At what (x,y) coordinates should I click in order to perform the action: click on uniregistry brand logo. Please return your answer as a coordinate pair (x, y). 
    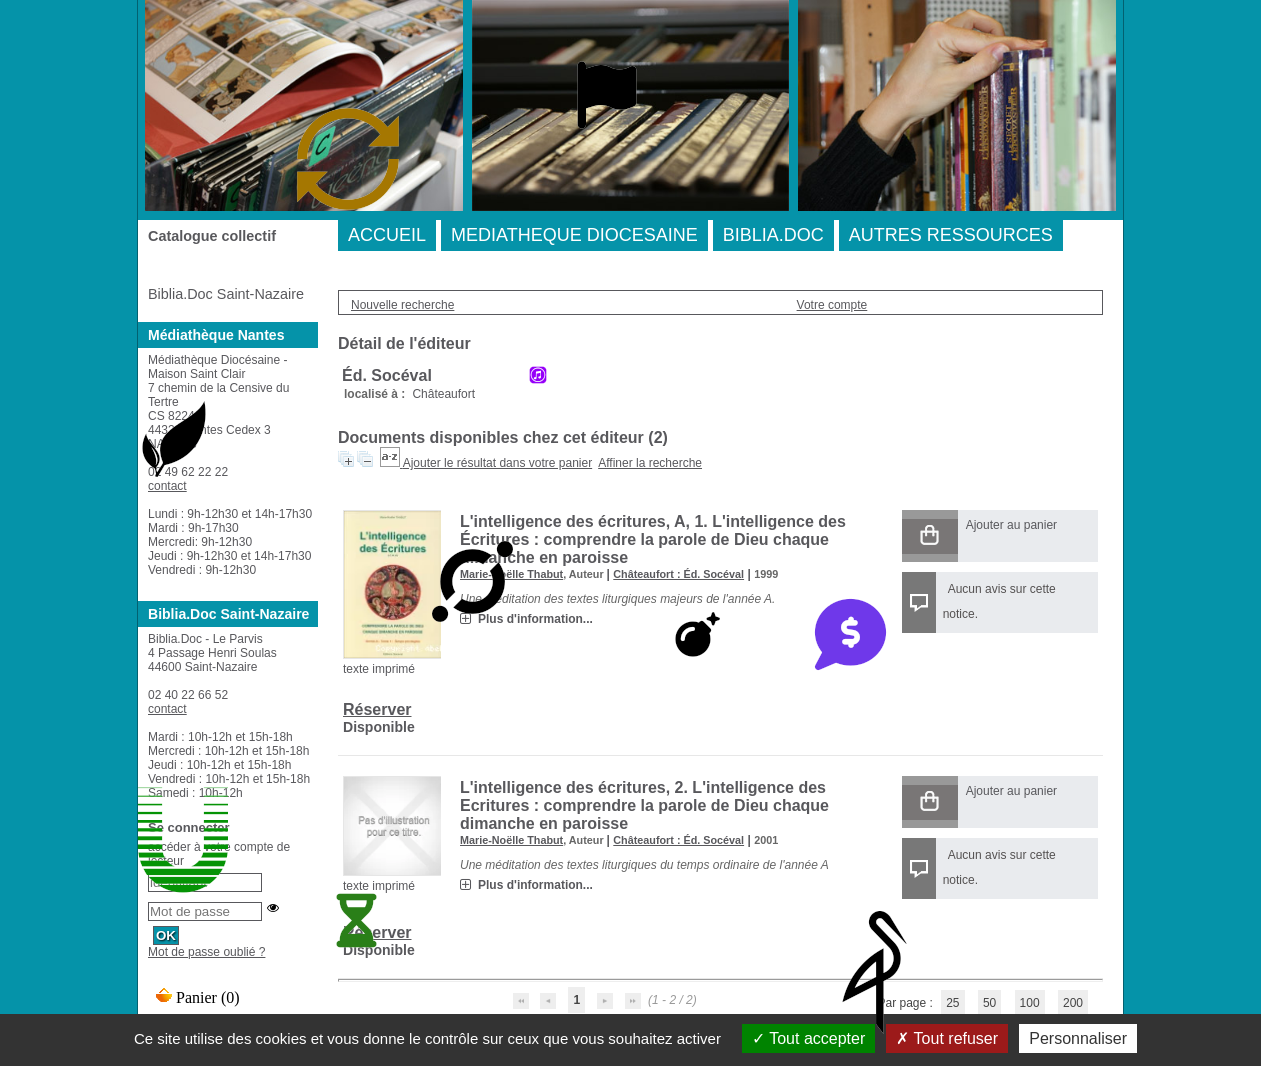
    Looking at the image, I should click on (183, 840).